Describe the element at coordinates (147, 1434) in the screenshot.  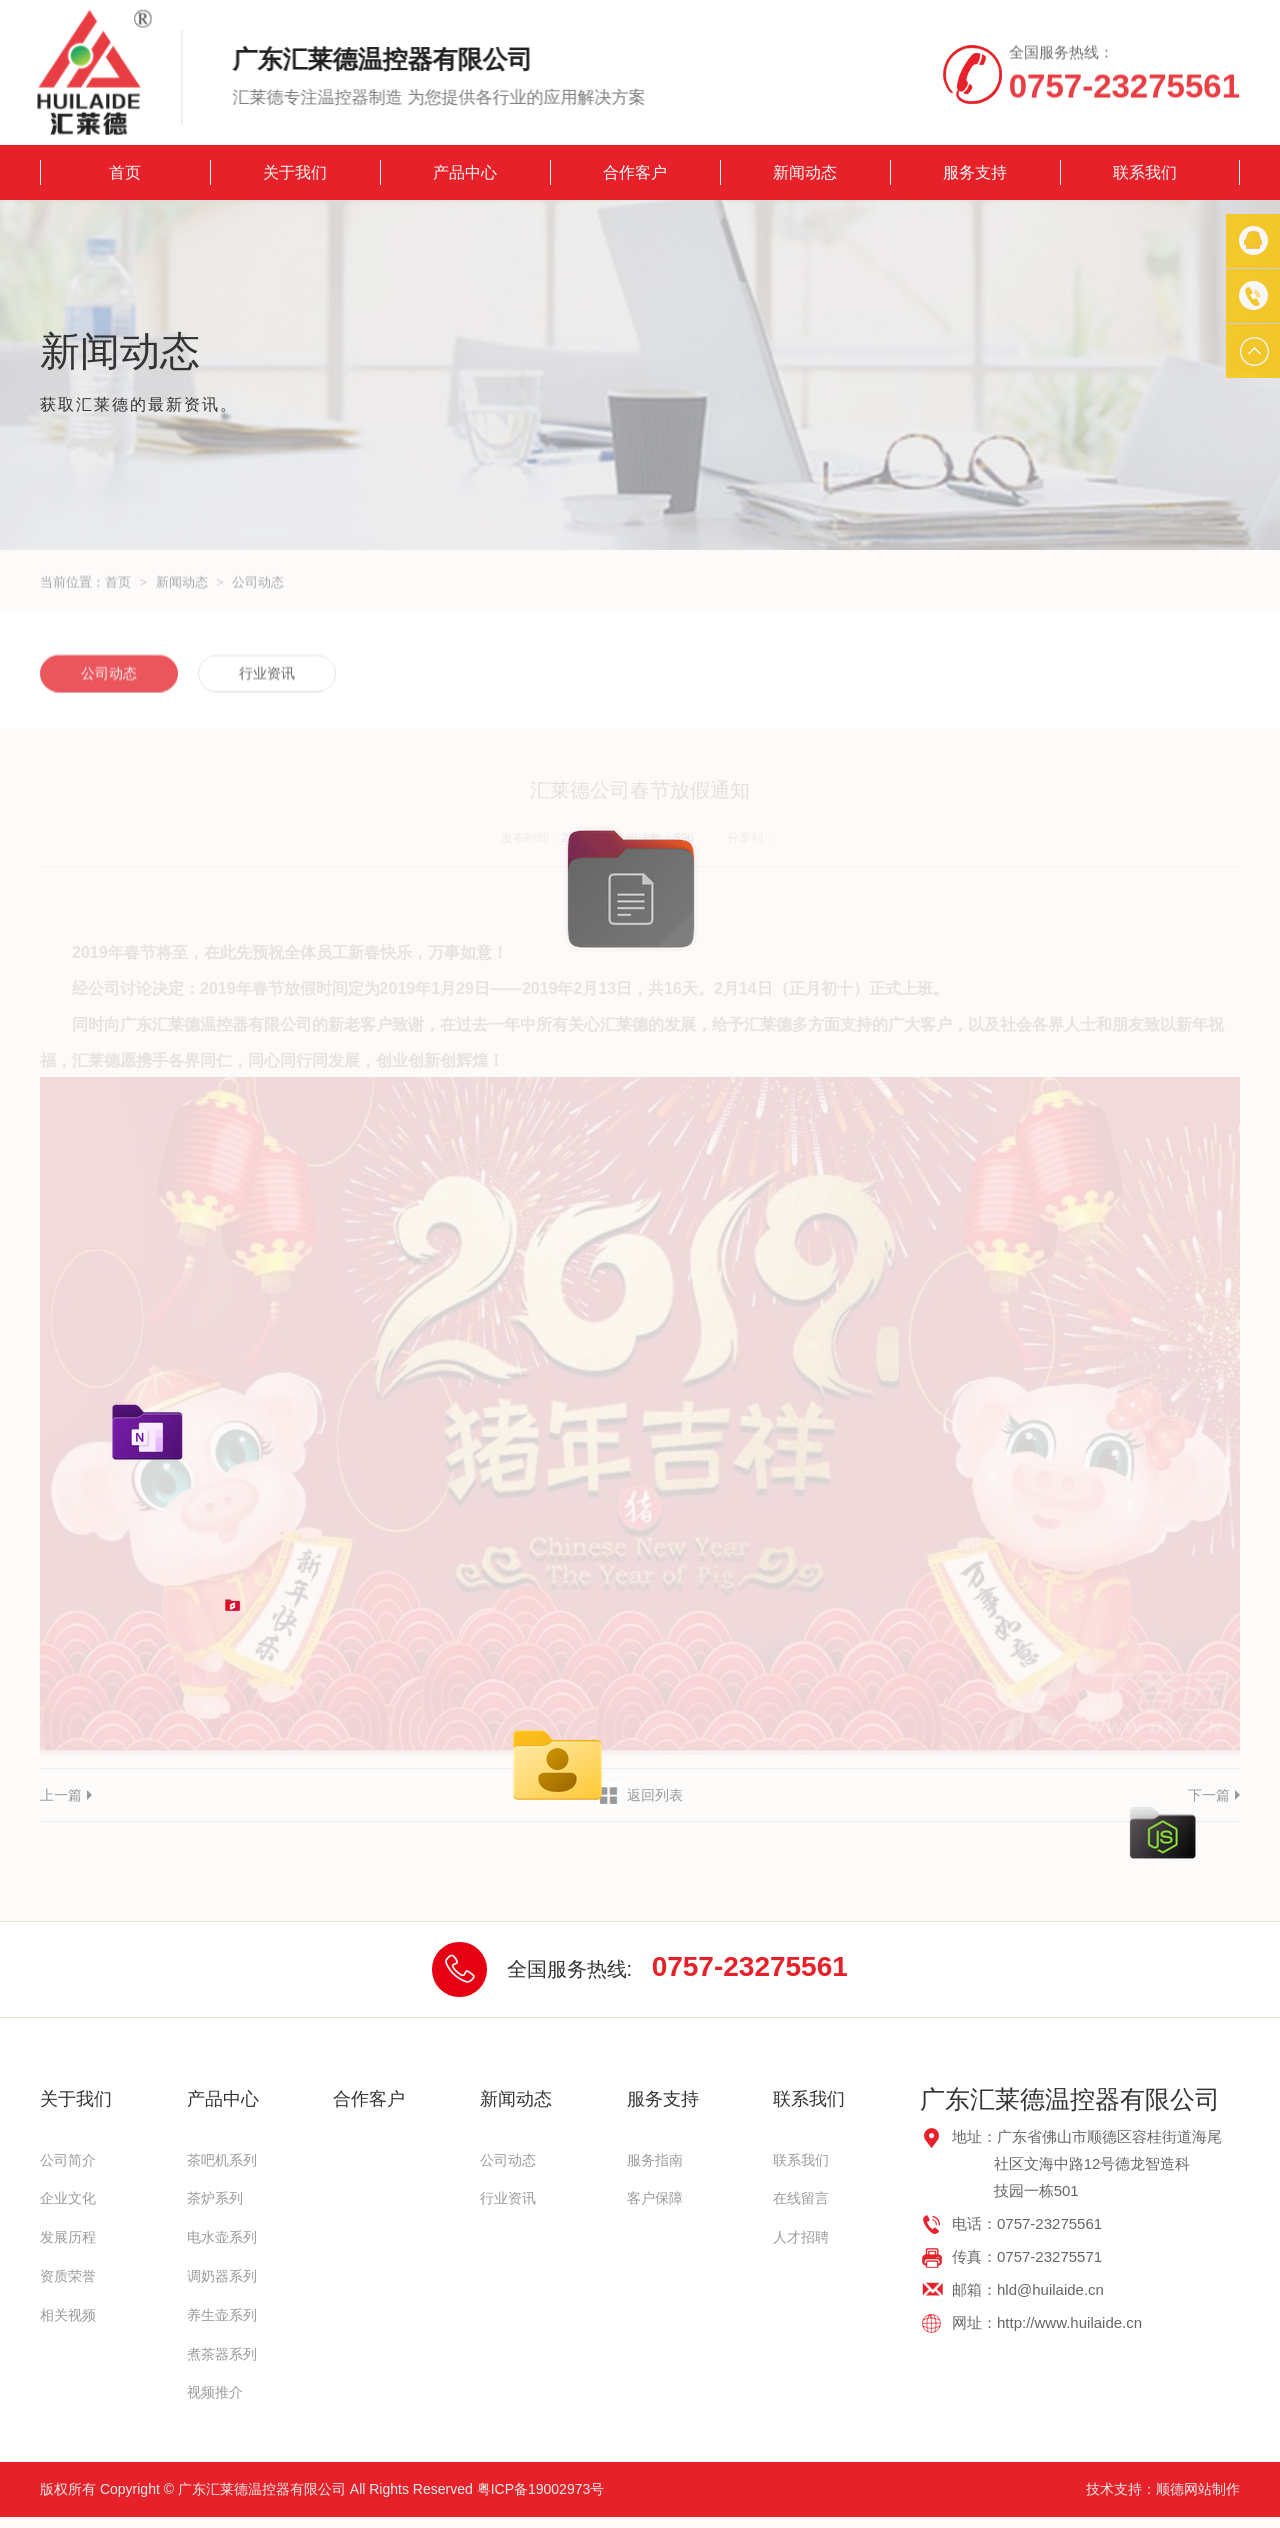
I see `open folder containing Microsoft OneNote files` at that location.